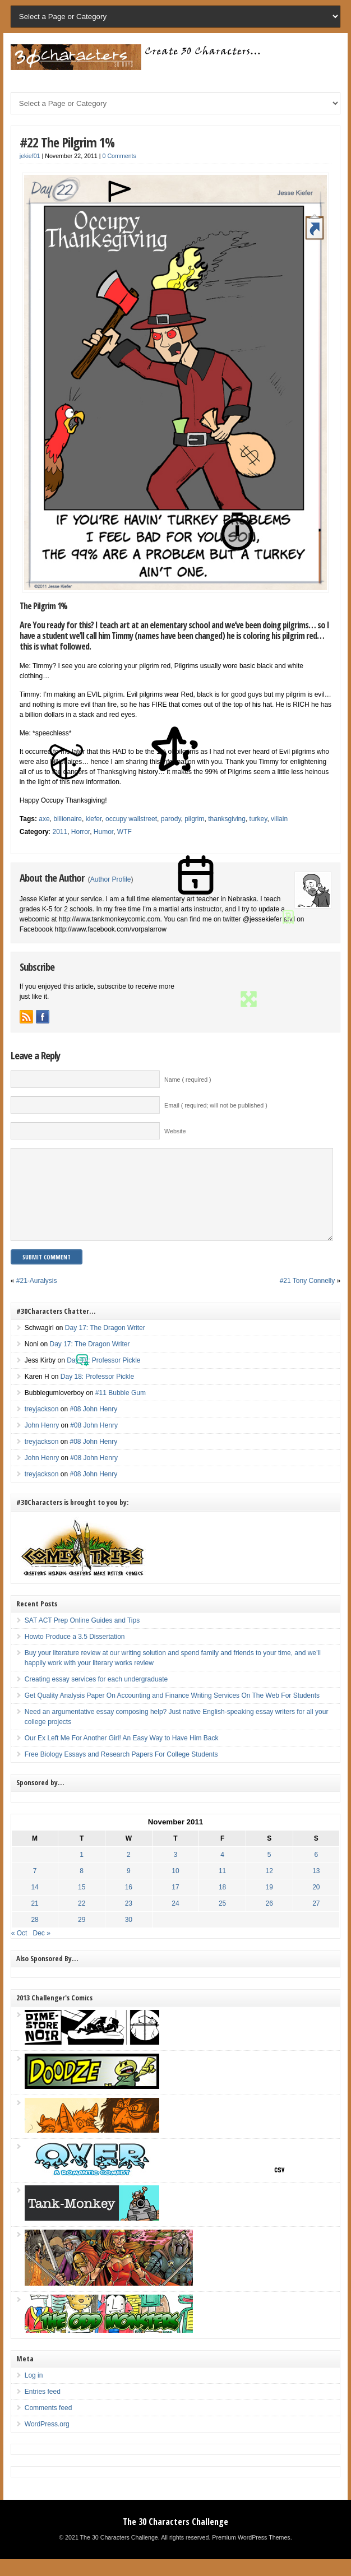  Describe the element at coordinates (248, 999) in the screenshot. I see `maximize window to full screen` at that location.